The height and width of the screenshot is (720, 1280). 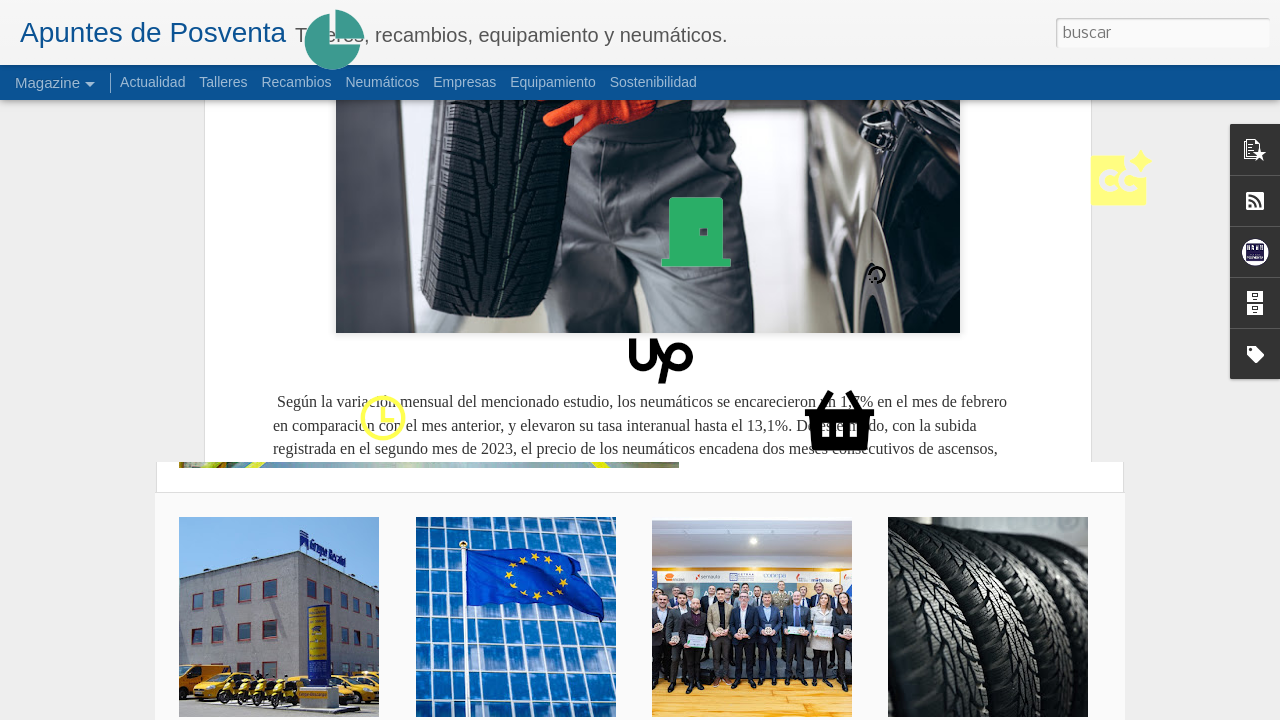 What do you see at coordinates (877, 275) in the screenshot?
I see `DigitalOcean logo` at bounding box center [877, 275].